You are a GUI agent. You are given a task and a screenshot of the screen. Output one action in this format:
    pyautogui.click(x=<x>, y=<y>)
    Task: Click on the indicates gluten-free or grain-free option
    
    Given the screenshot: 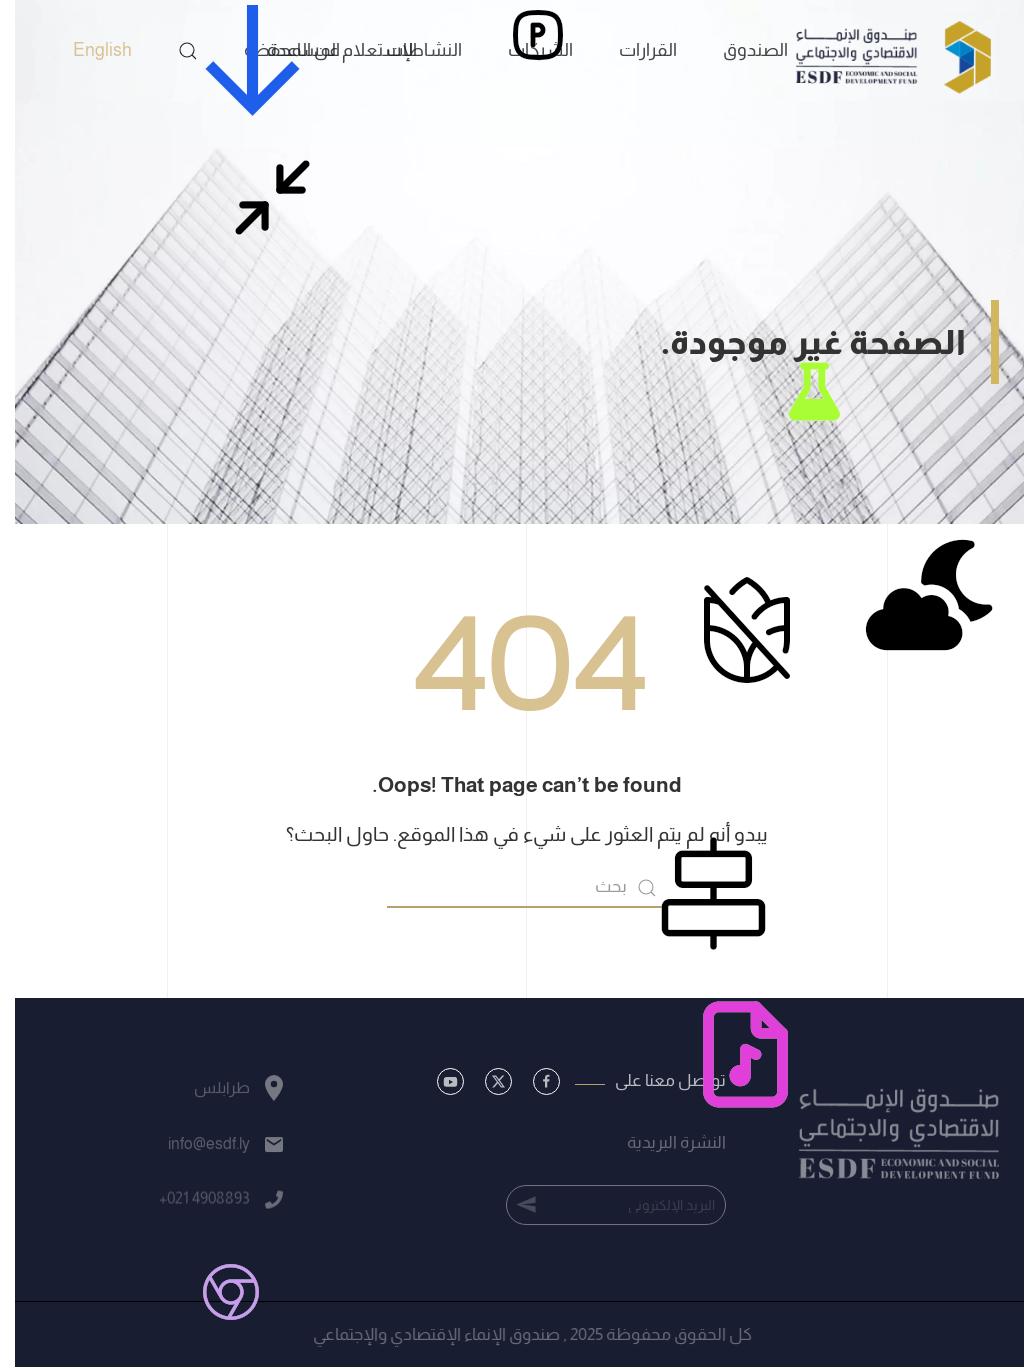 What is the action you would take?
    pyautogui.click(x=747, y=632)
    